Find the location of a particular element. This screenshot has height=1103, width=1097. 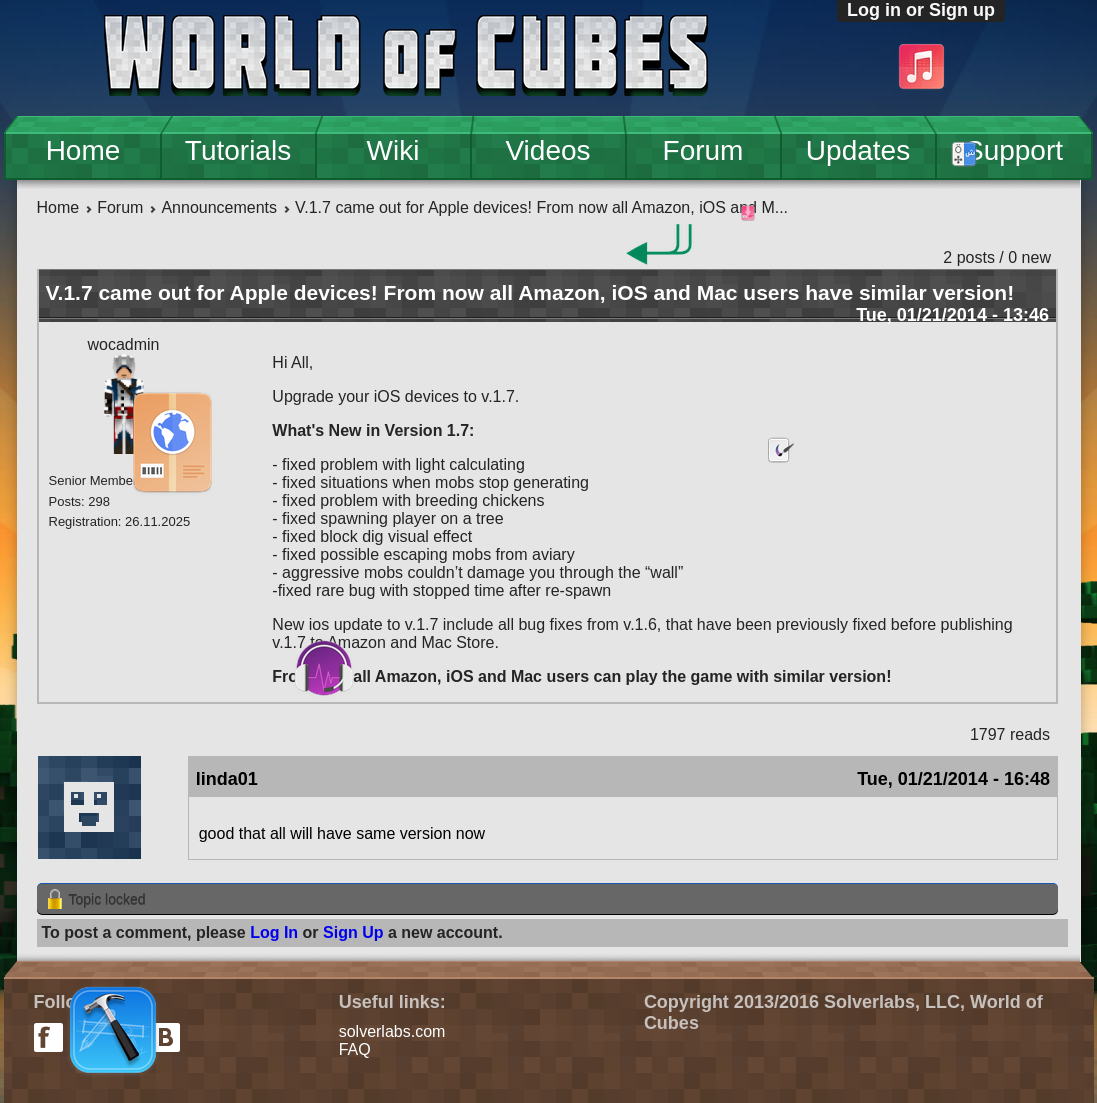

open the gnome music app is located at coordinates (921, 66).